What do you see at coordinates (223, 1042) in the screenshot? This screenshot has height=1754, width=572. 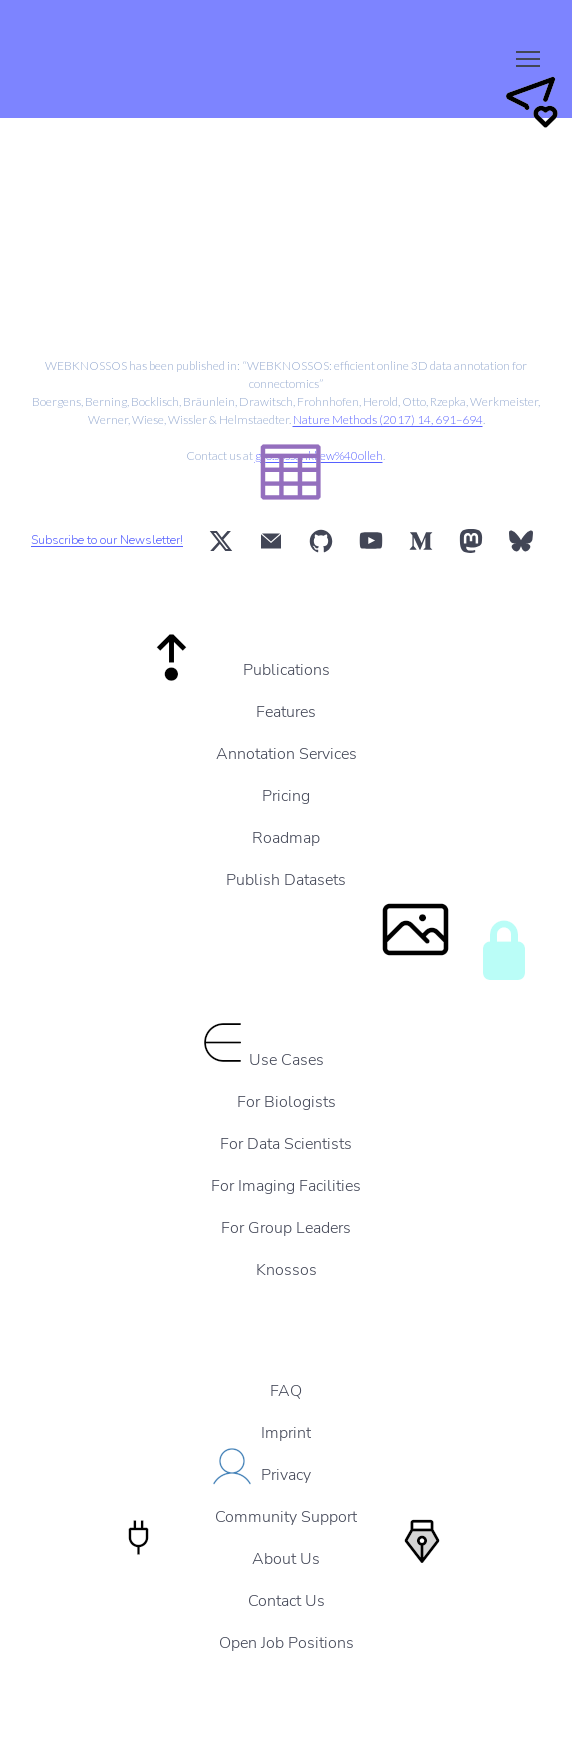 I see `indicates set membership in mathematical notation` at bounding box center [223, 1042].